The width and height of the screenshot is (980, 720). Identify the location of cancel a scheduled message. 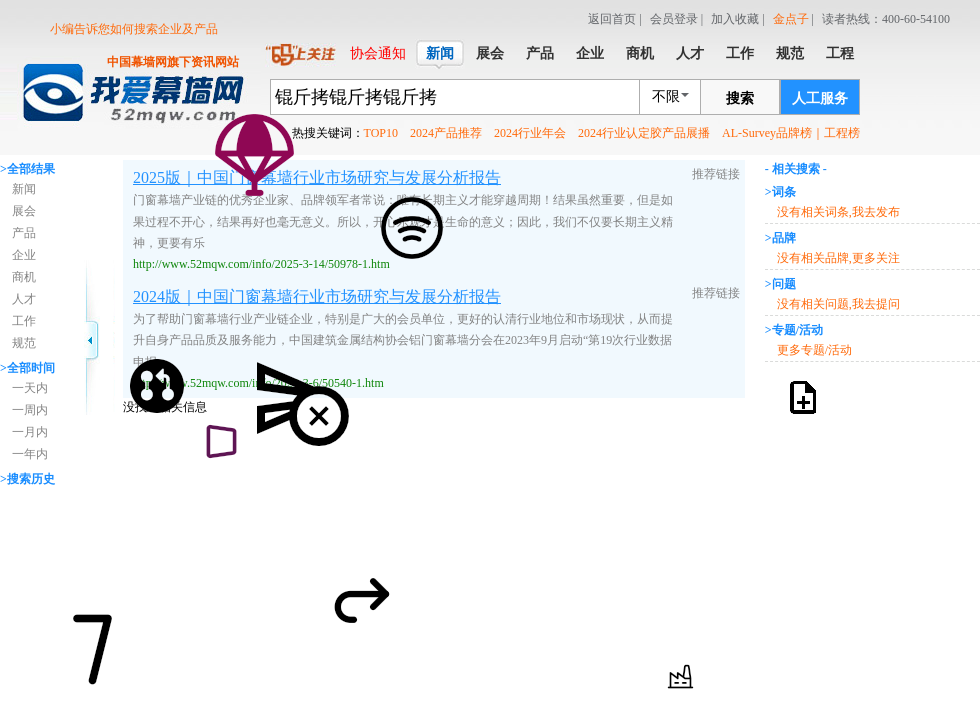
(301, 398).